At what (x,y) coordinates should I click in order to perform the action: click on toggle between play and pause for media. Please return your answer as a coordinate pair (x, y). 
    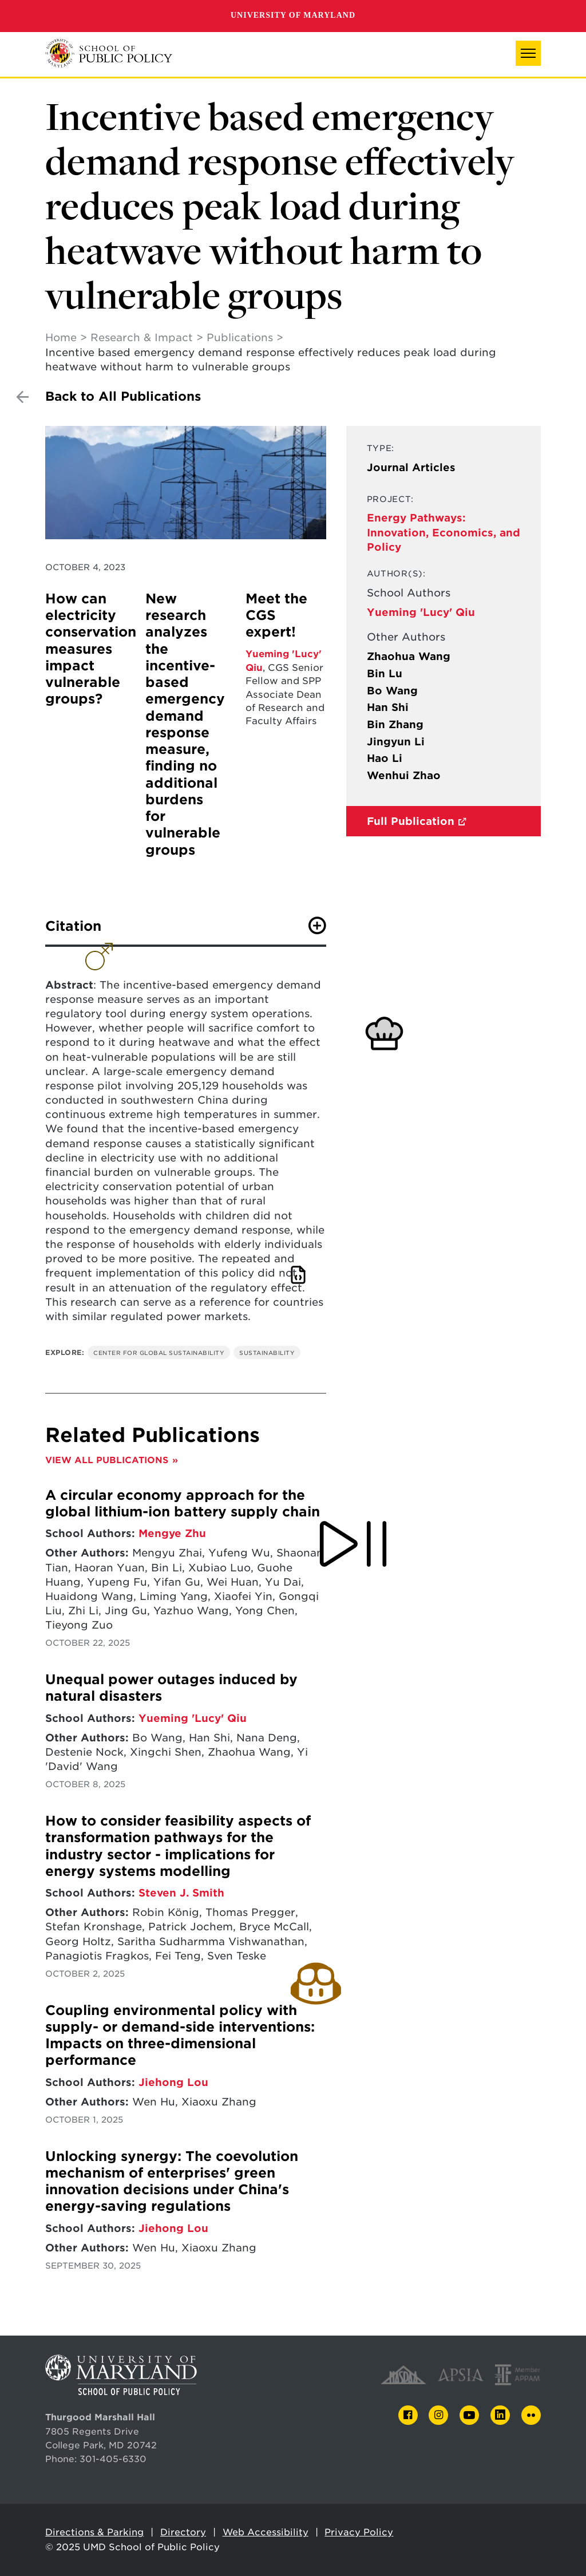
    Looking at the image, I should click on (353, 1544).